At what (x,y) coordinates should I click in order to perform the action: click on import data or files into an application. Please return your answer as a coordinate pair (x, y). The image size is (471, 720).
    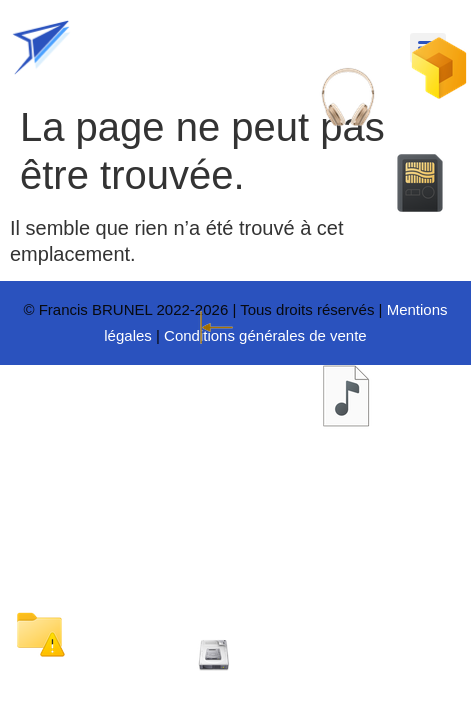
    Looking at the image, I should click on (439, 68).